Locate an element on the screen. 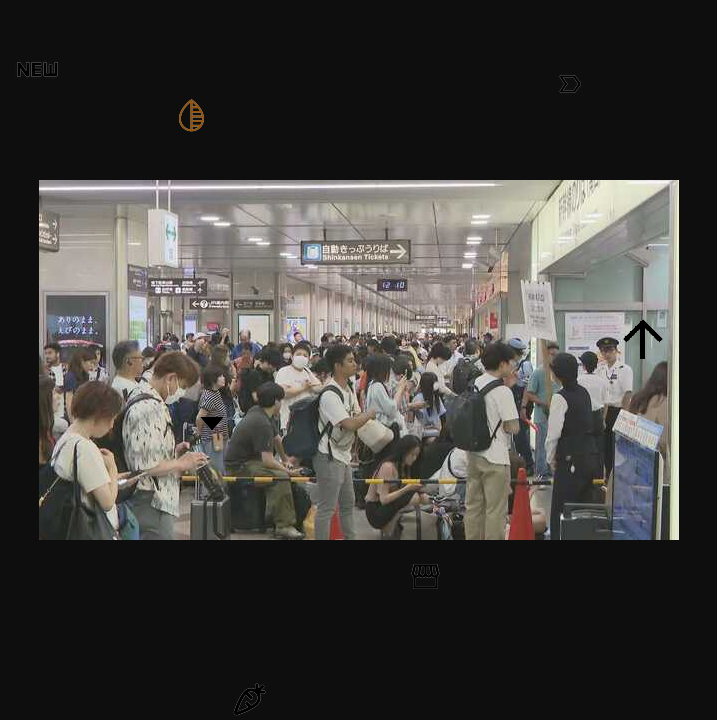 The image size is (717, 720). browse or access the marketplace is located at coordinates (425, 576).